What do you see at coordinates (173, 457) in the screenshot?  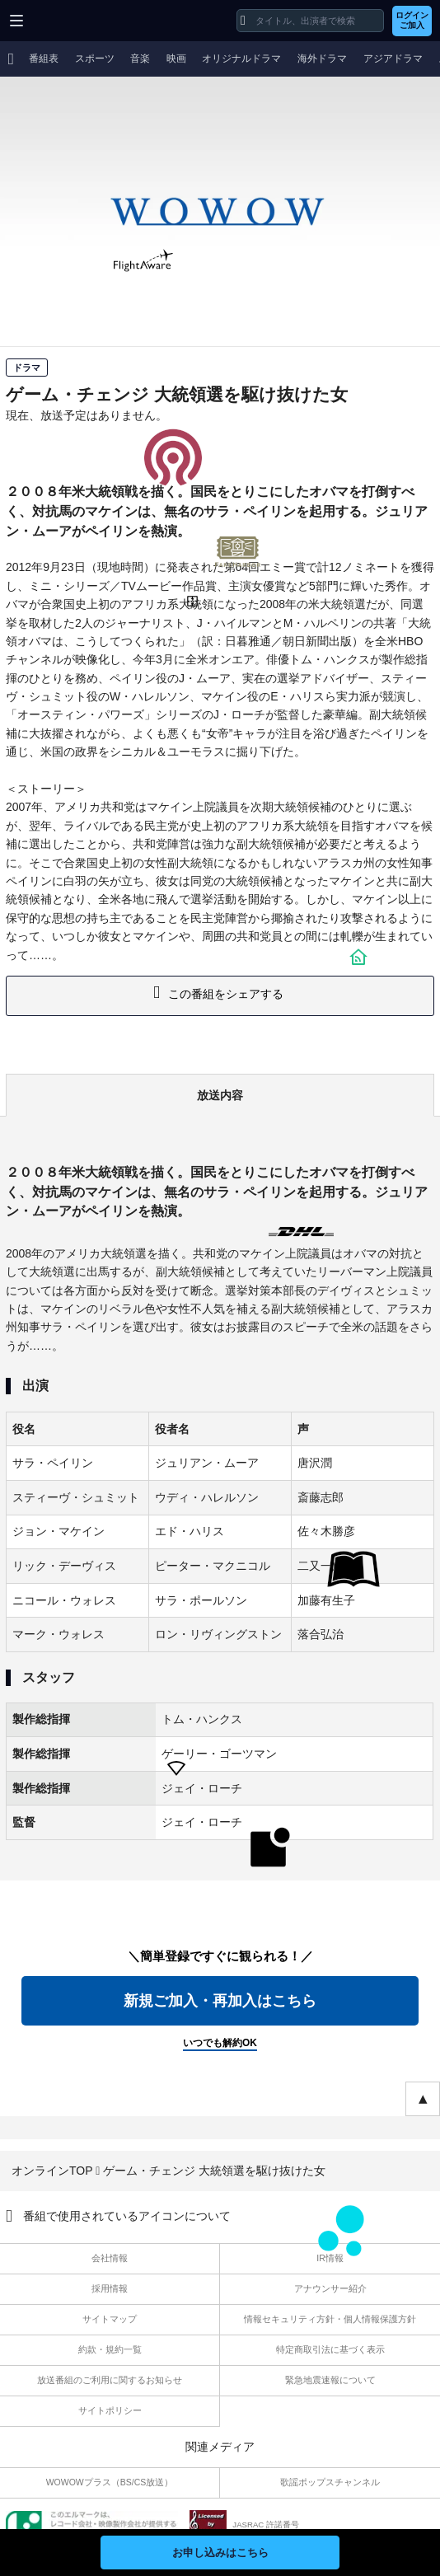 I see `ceph distributed storage platform logo` at bounding box center [173, 457].